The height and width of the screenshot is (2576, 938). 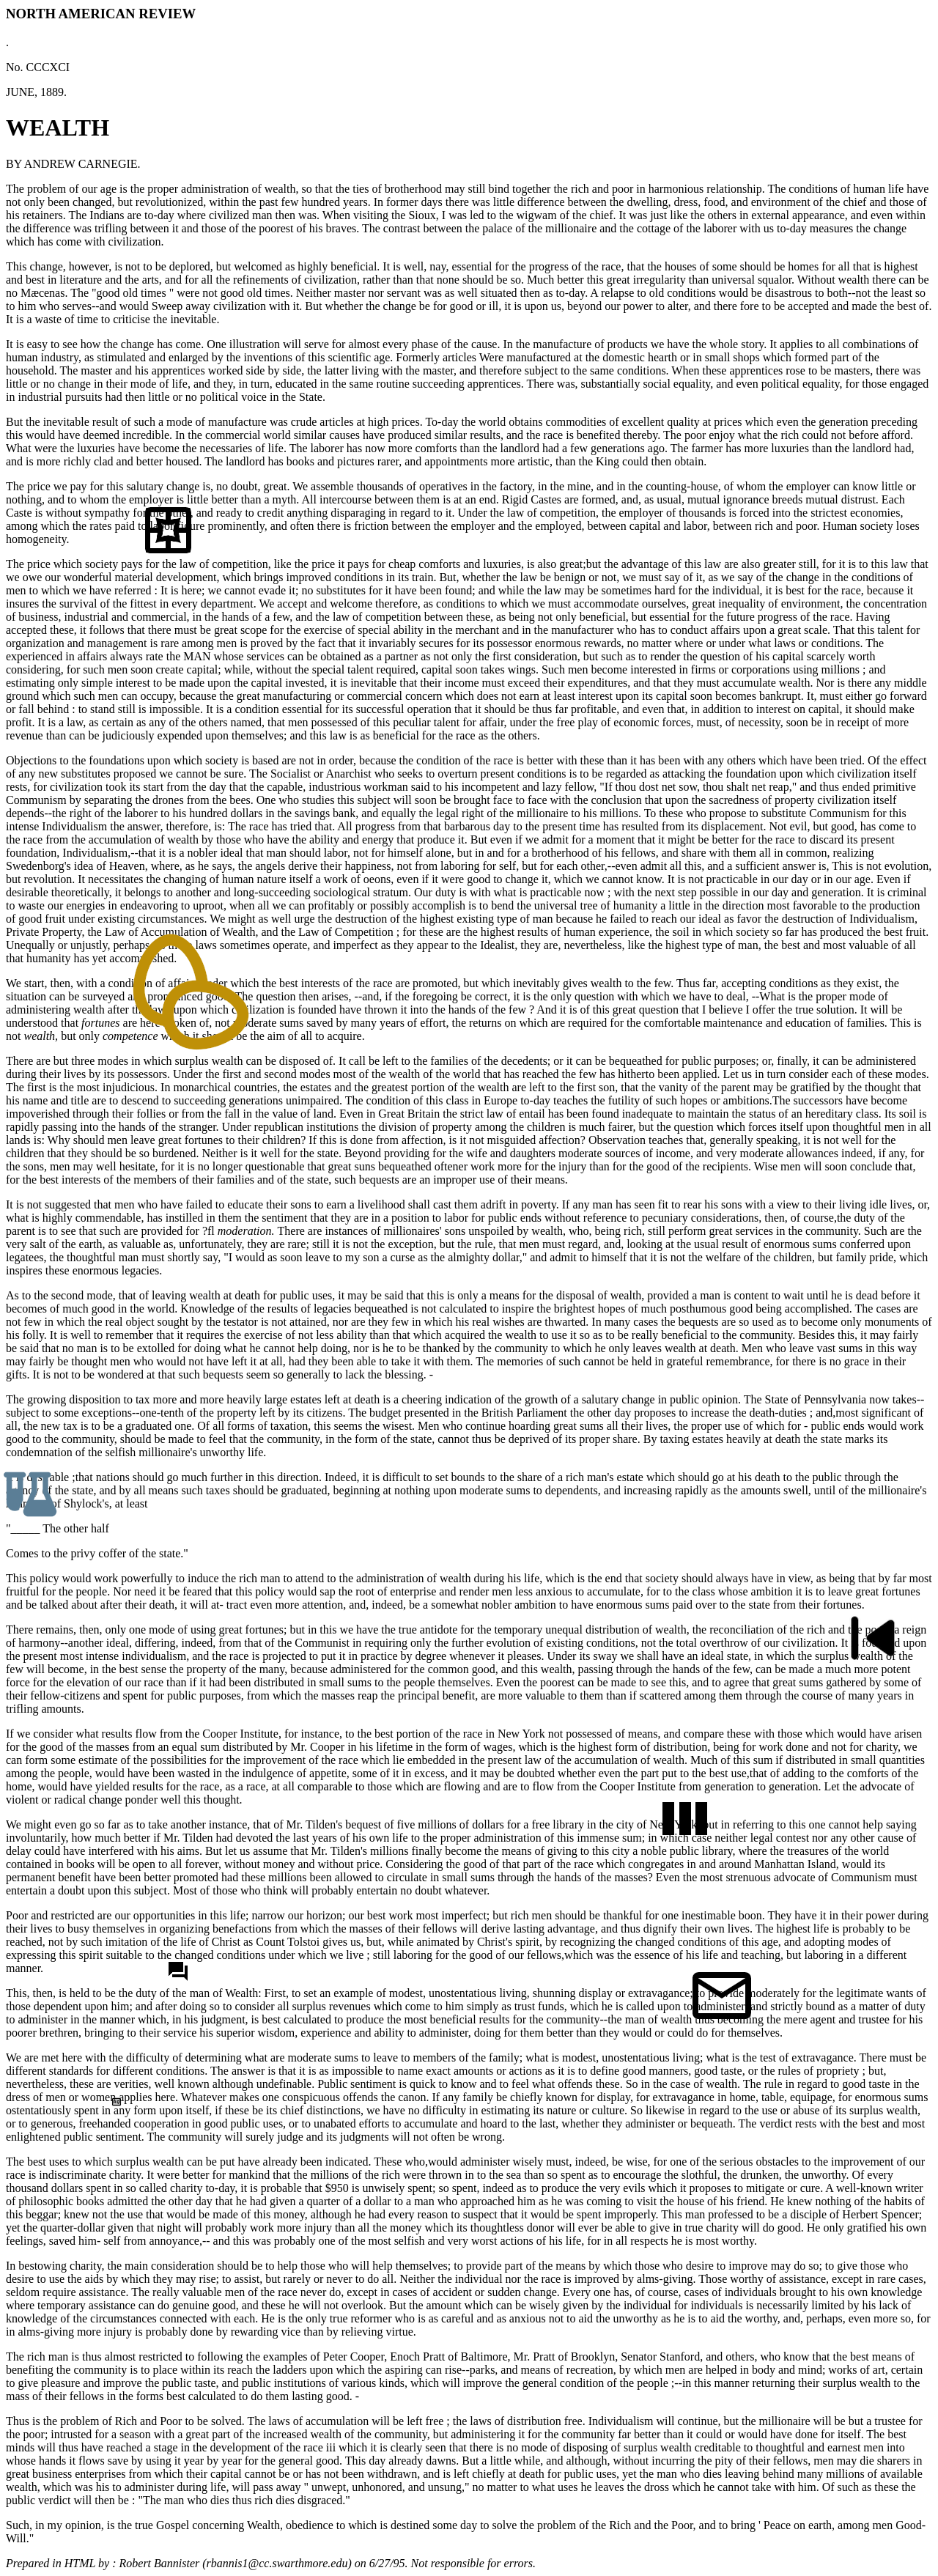 What do you see at coordinates (117, 2102) in the screenshot?
I see `toggle high quality video or audio playback` at bounding box center [117, 2102].